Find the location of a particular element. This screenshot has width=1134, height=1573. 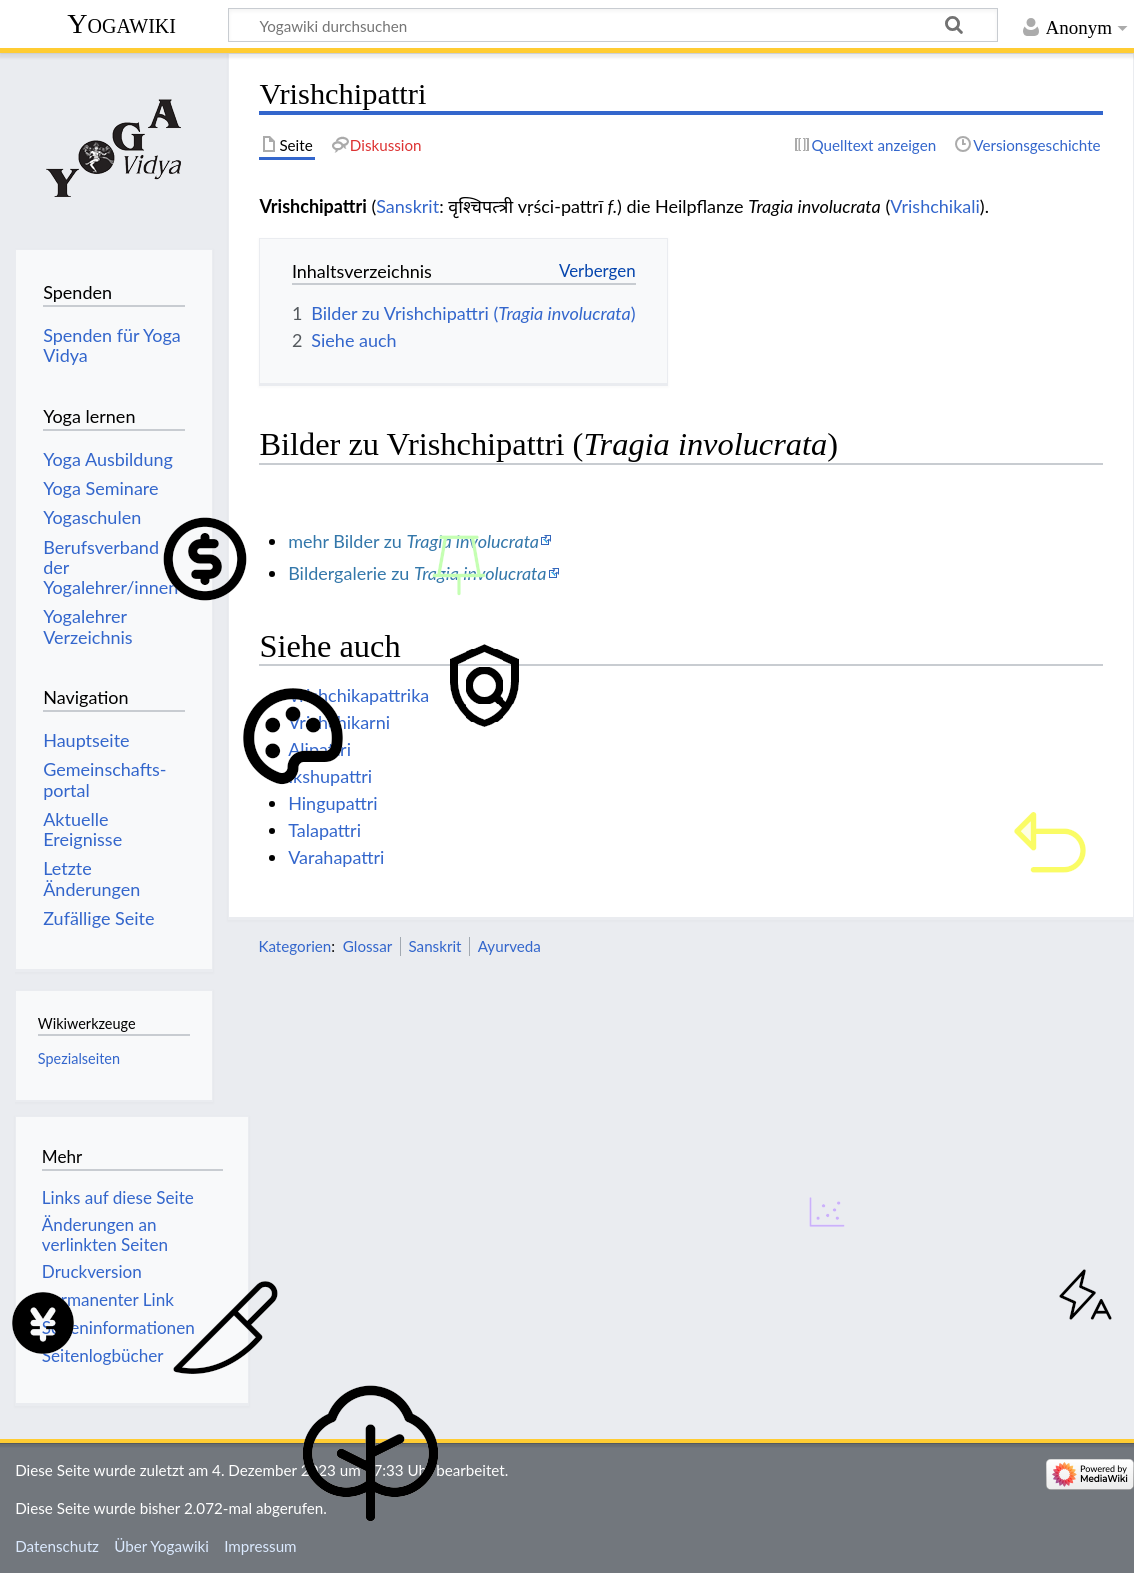

pin an item to keep it visible is located at coordinates (459, 562).